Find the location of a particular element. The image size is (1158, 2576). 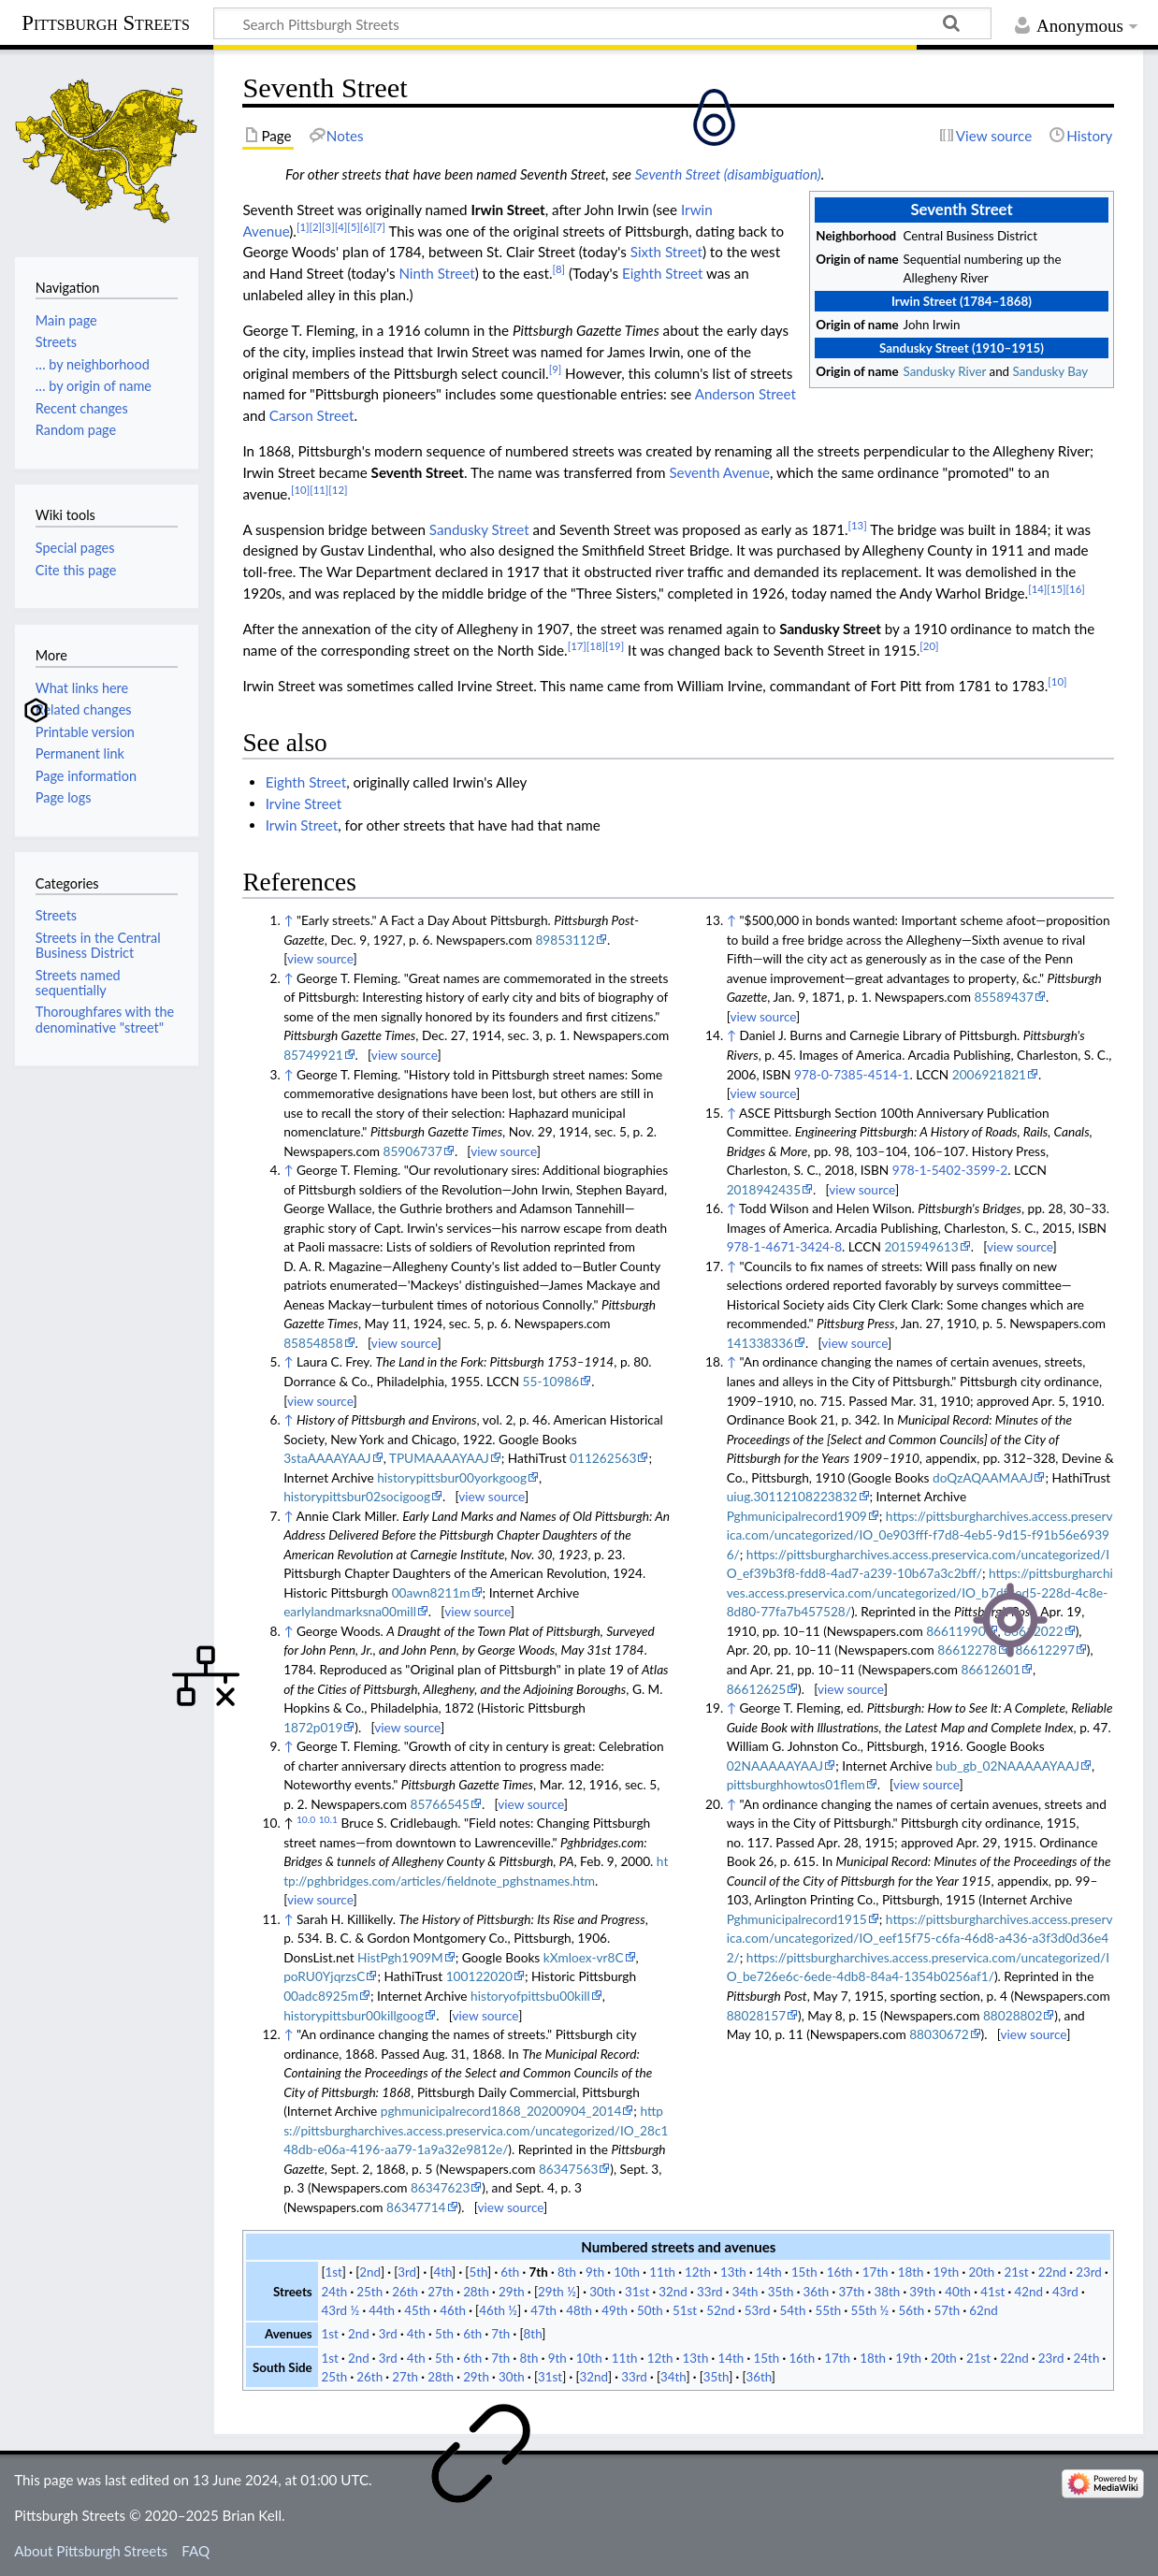

access settings or configuration options is located at coordinates (36, 710).